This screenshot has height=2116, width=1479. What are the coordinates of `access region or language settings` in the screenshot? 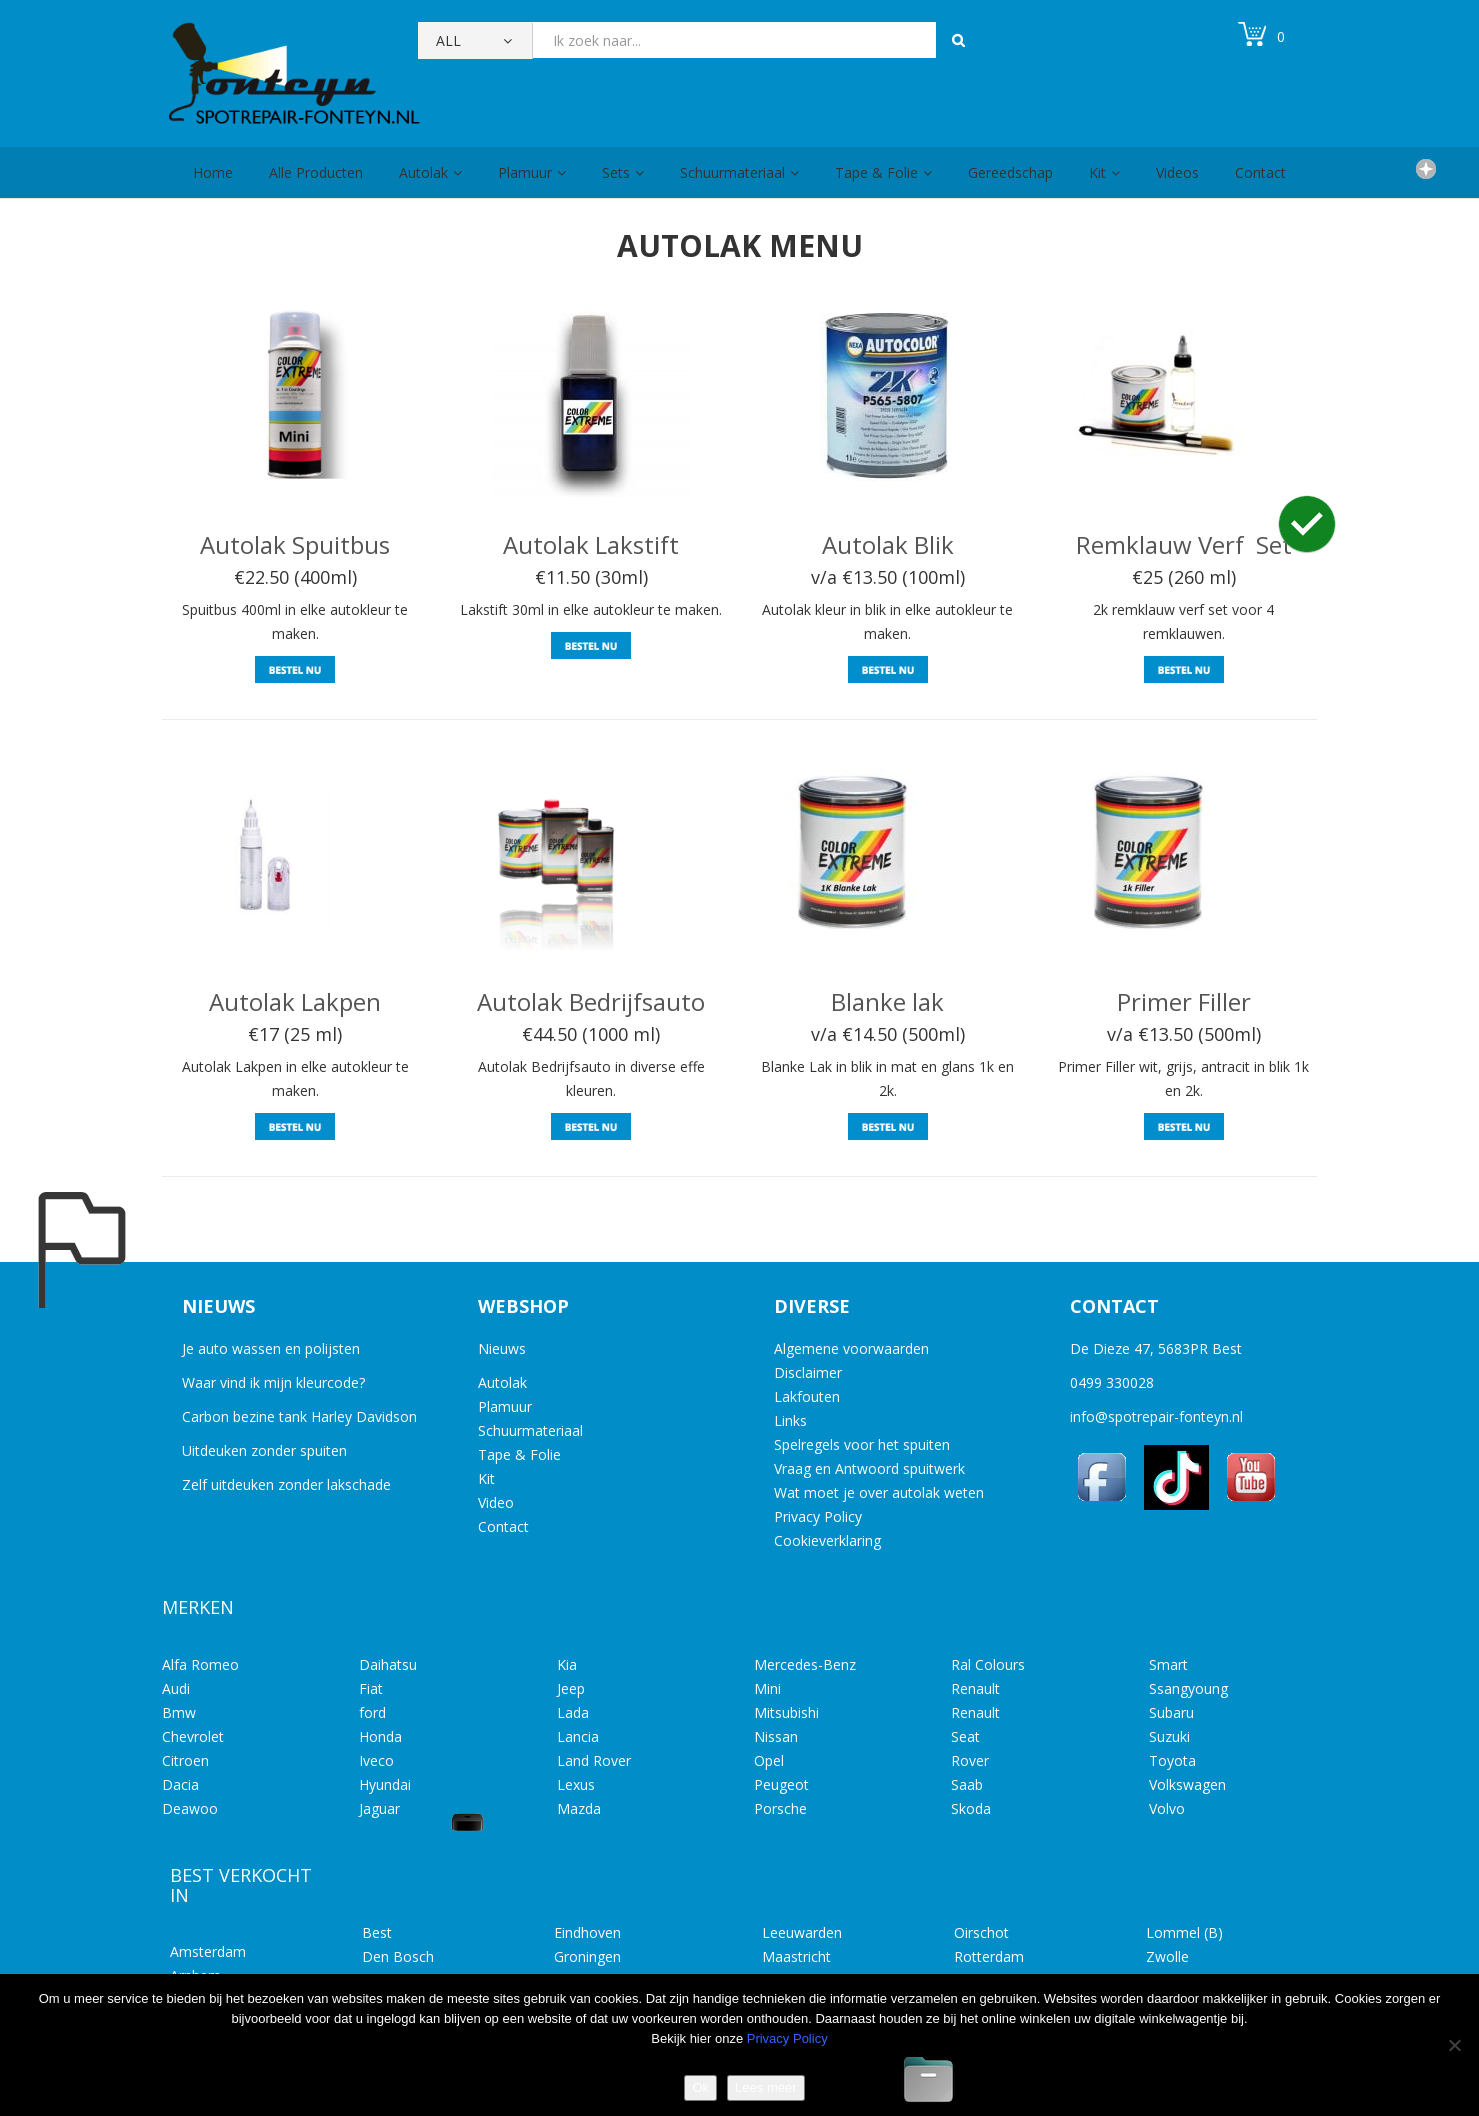 It's located at (82, 1250).